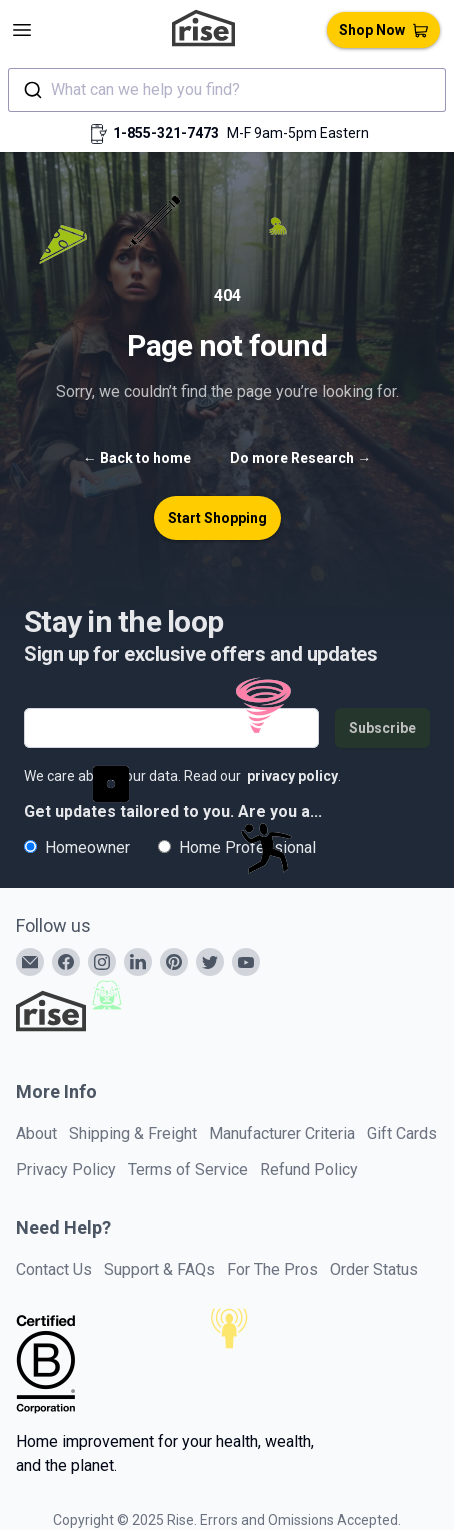  I want to click on roll the dice, so click(111, 784).